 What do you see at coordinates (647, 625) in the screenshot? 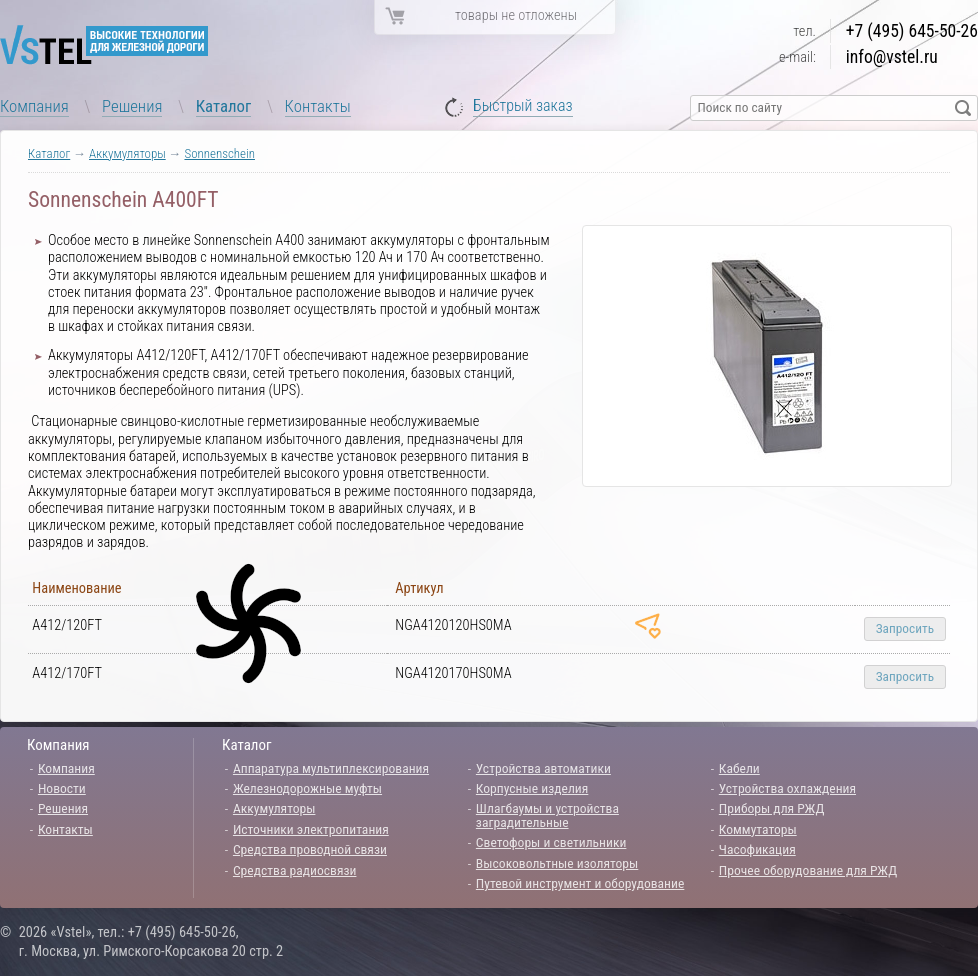
I see `save location to favorites` at bounding box center [647, 625].